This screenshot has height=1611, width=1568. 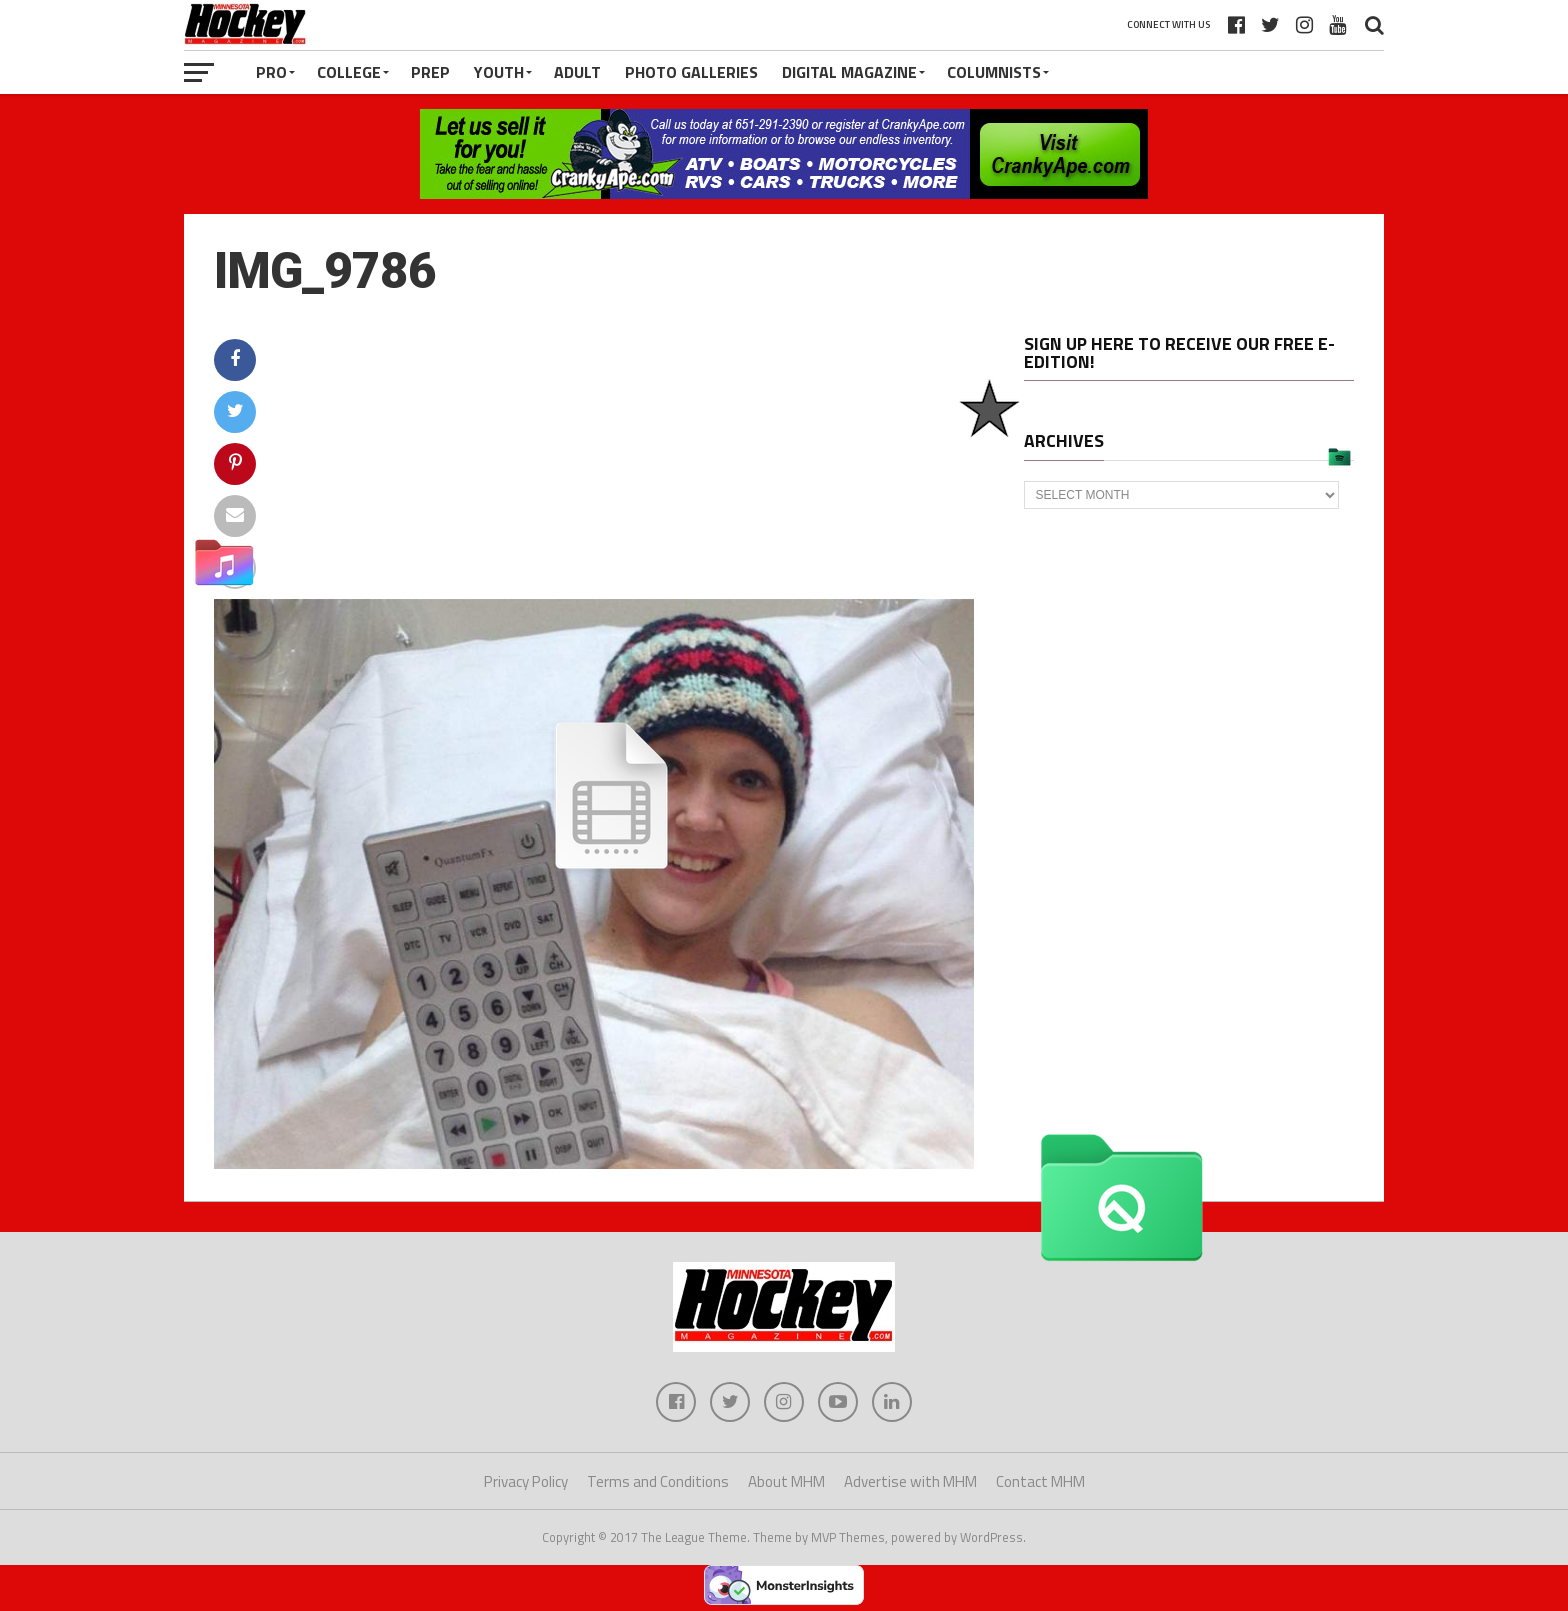 I want to click on open apple music folder, so click(x=224, y=564).